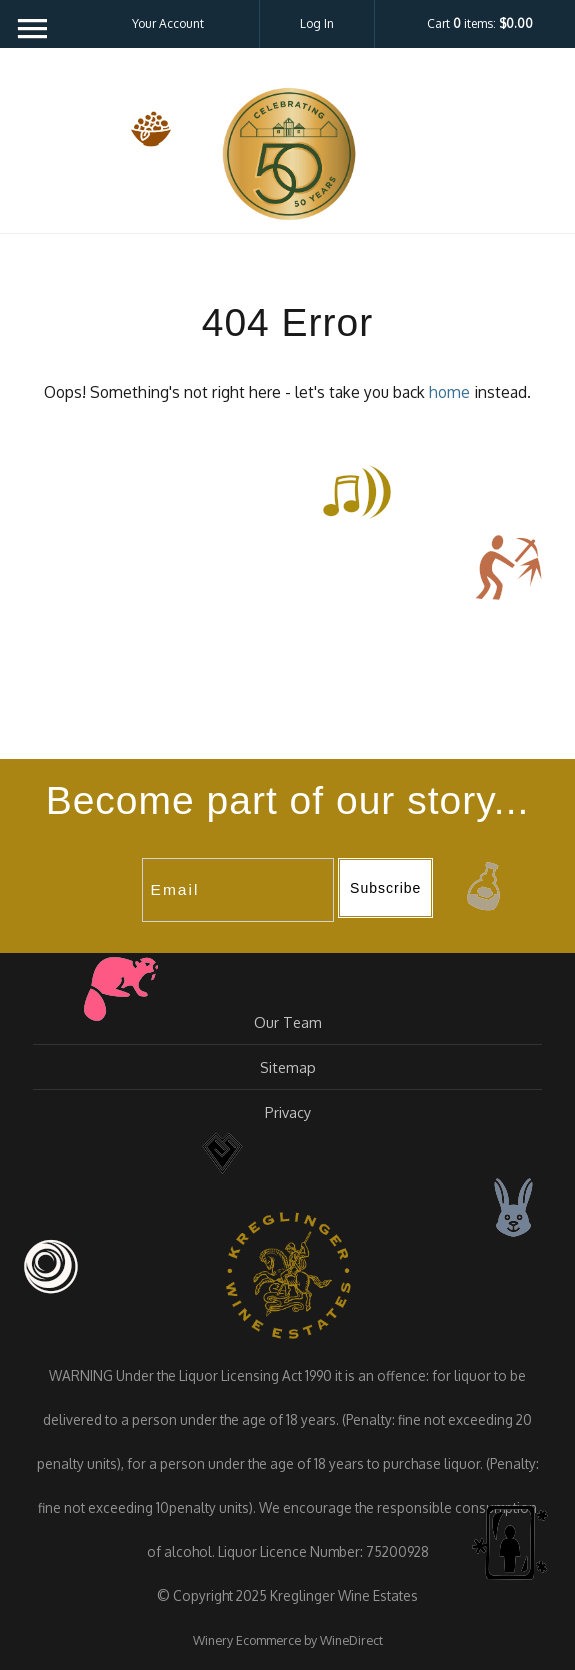 The height and width of the screenshot is (1670, 575). Describe the element at coordinates (121, 989) in the screenshot. I see `beaver mascot or wildlife game element` at that location.